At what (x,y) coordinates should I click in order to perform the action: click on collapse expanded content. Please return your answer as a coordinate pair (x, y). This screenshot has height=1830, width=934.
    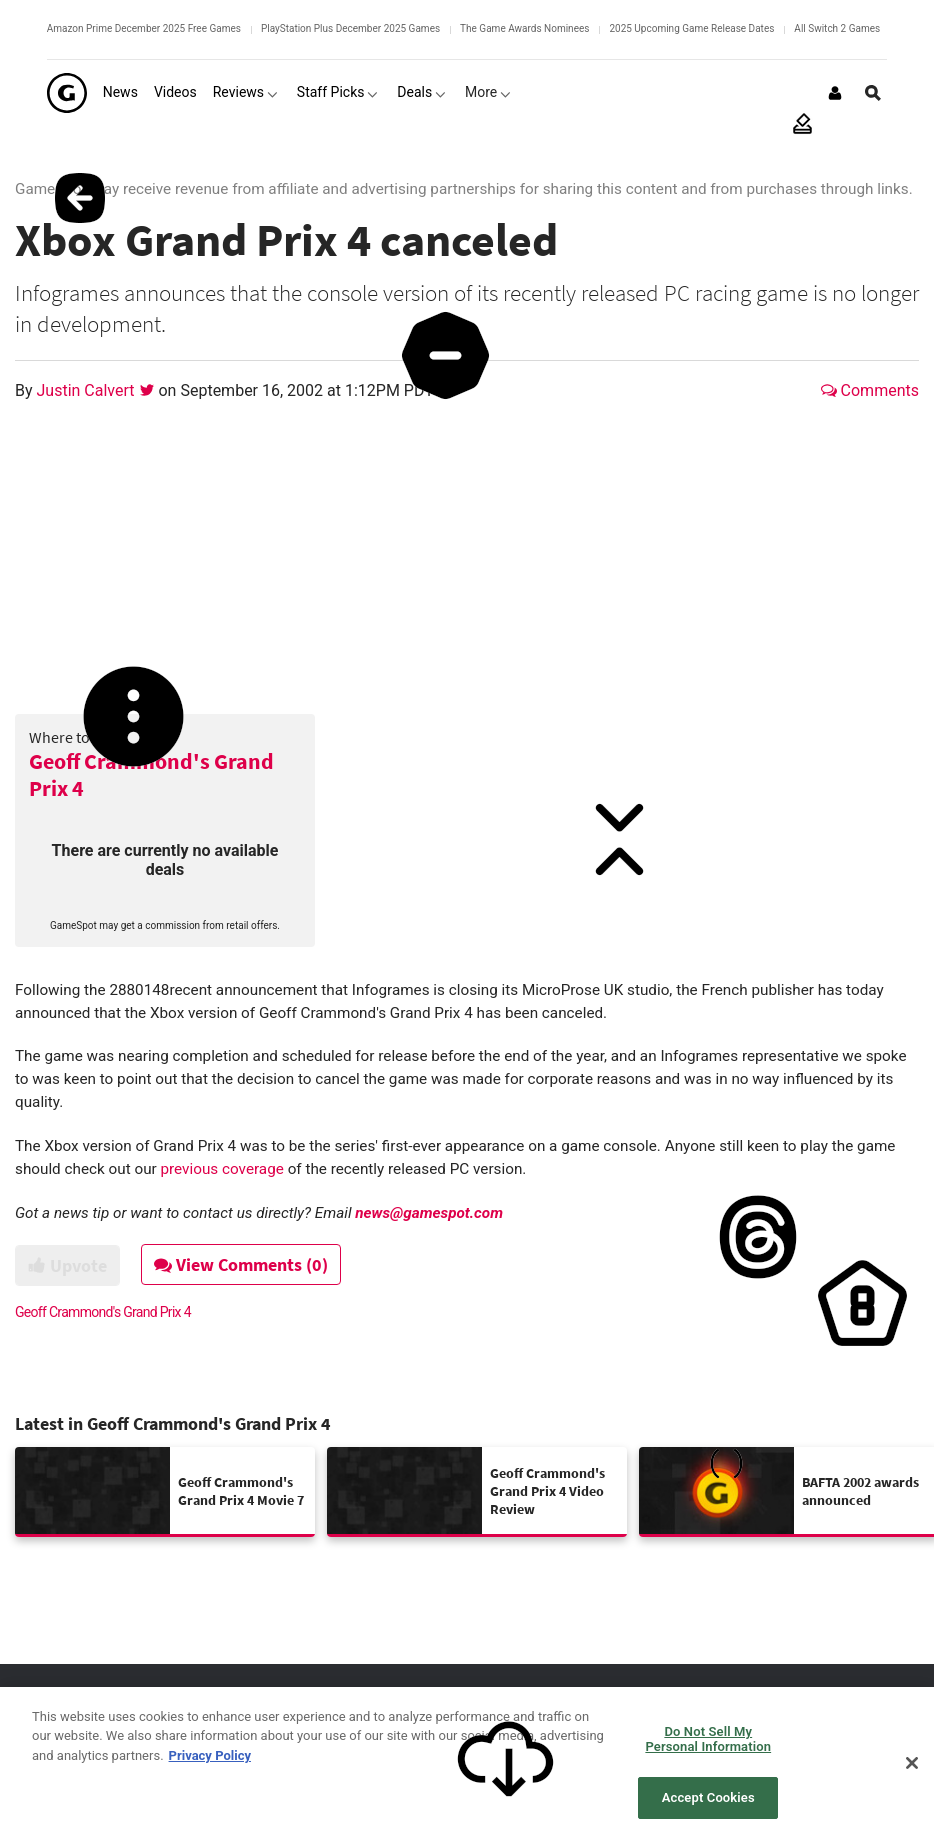
    Looking at the image, I should click on (619, 839).